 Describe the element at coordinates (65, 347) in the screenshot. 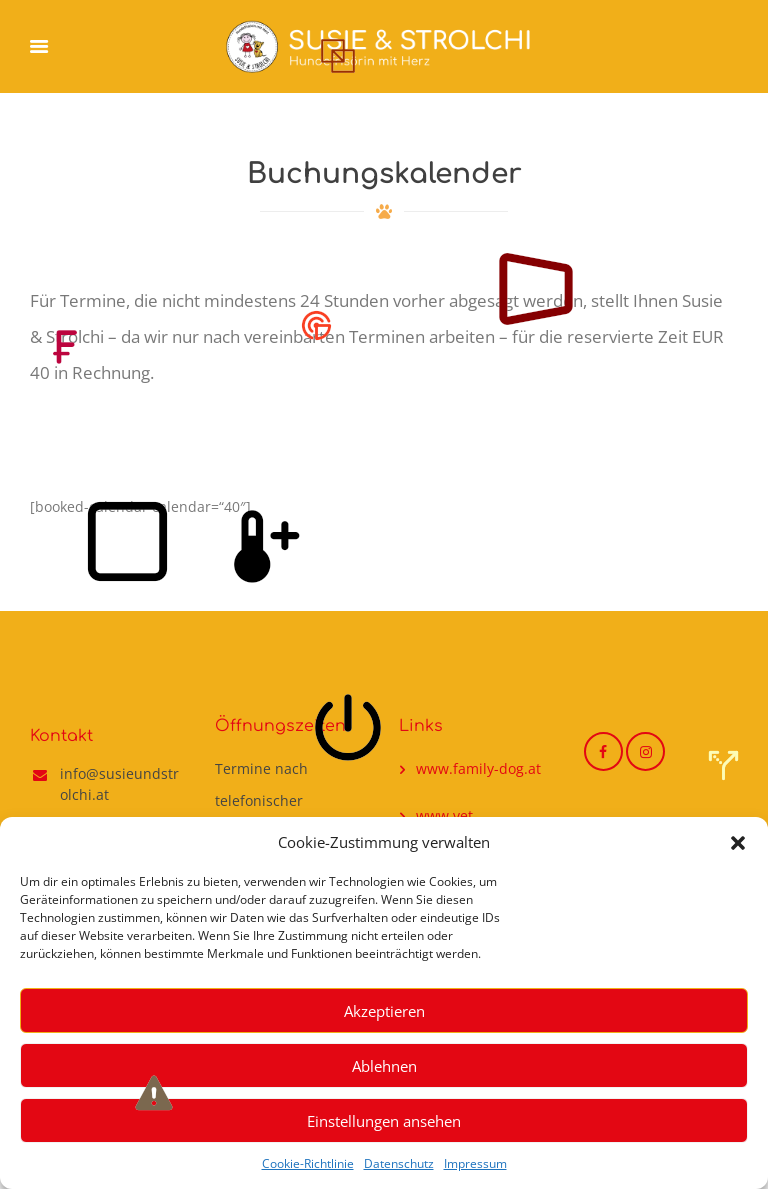

I see `indicates Swiss franc currency` at that location.